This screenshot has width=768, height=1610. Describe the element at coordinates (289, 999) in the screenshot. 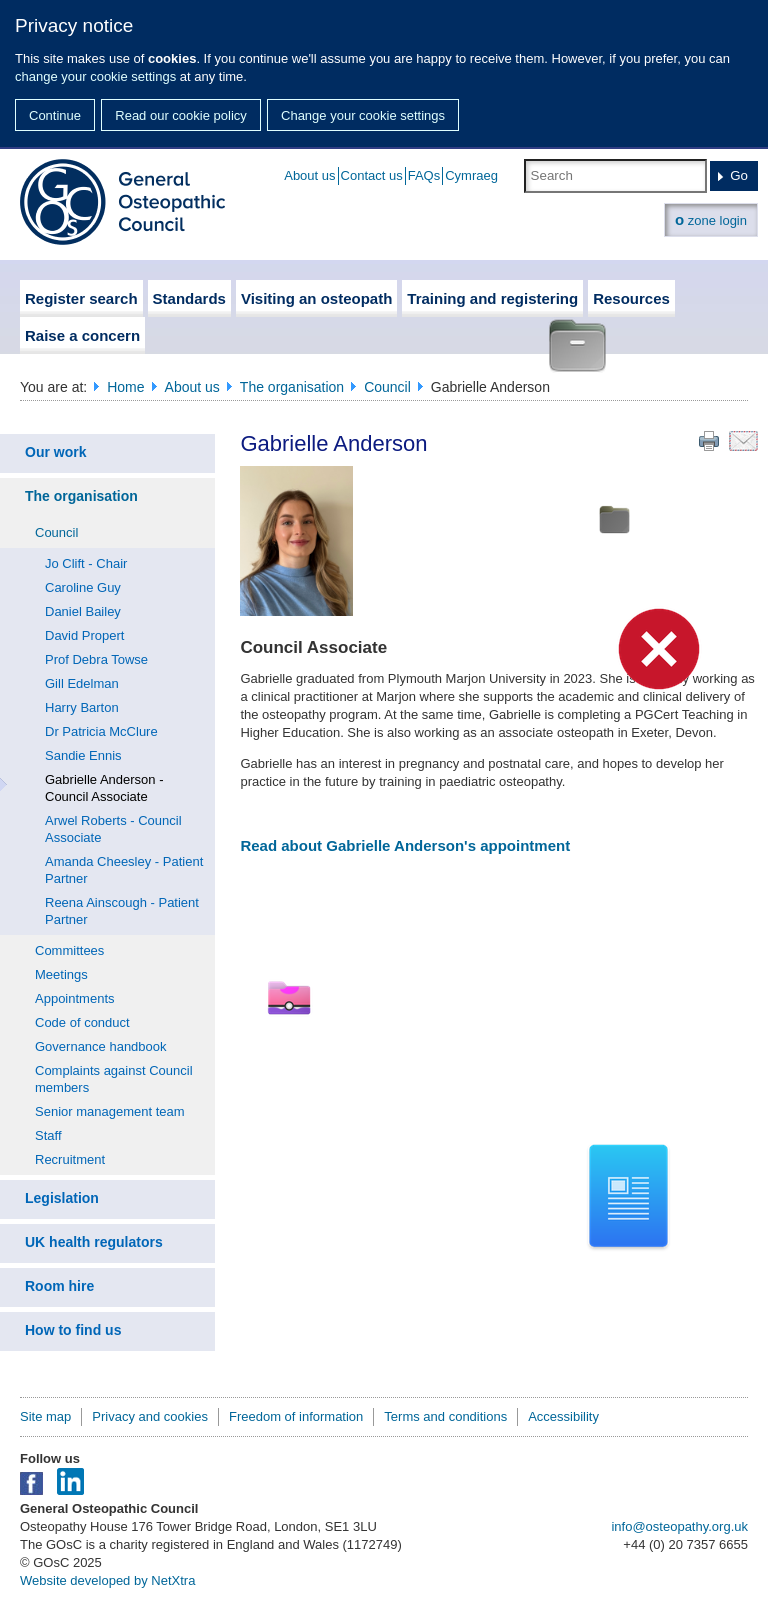

I see `folder for pokémon dream ball collection or related files` at that location.